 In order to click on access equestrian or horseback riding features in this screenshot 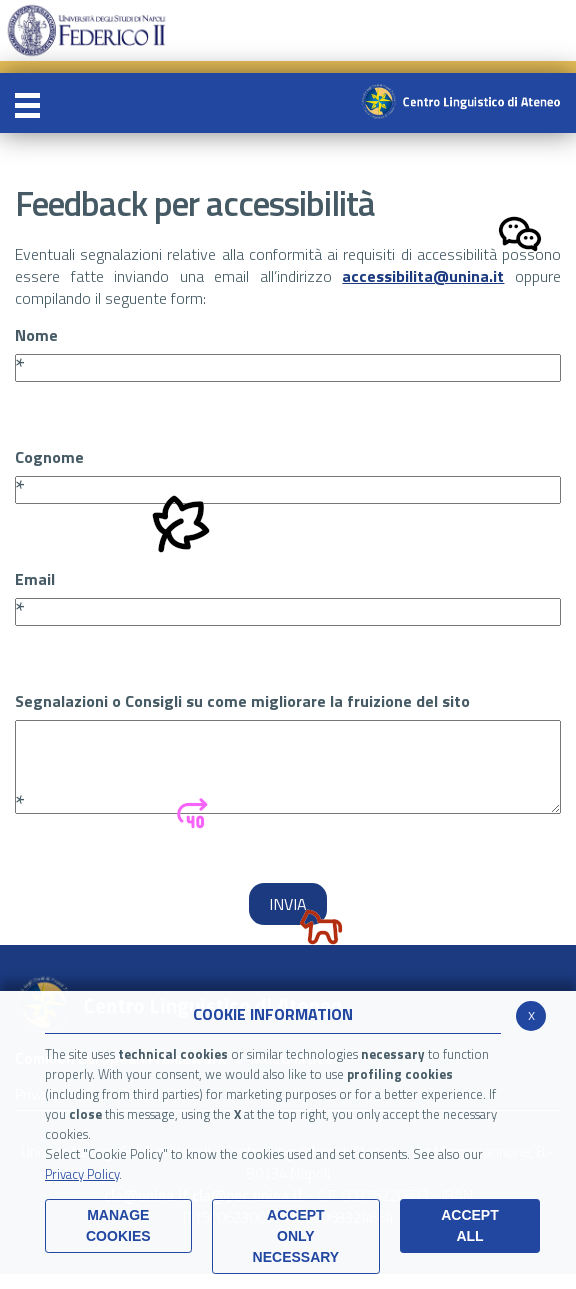, I will do `click(321, 927)`.